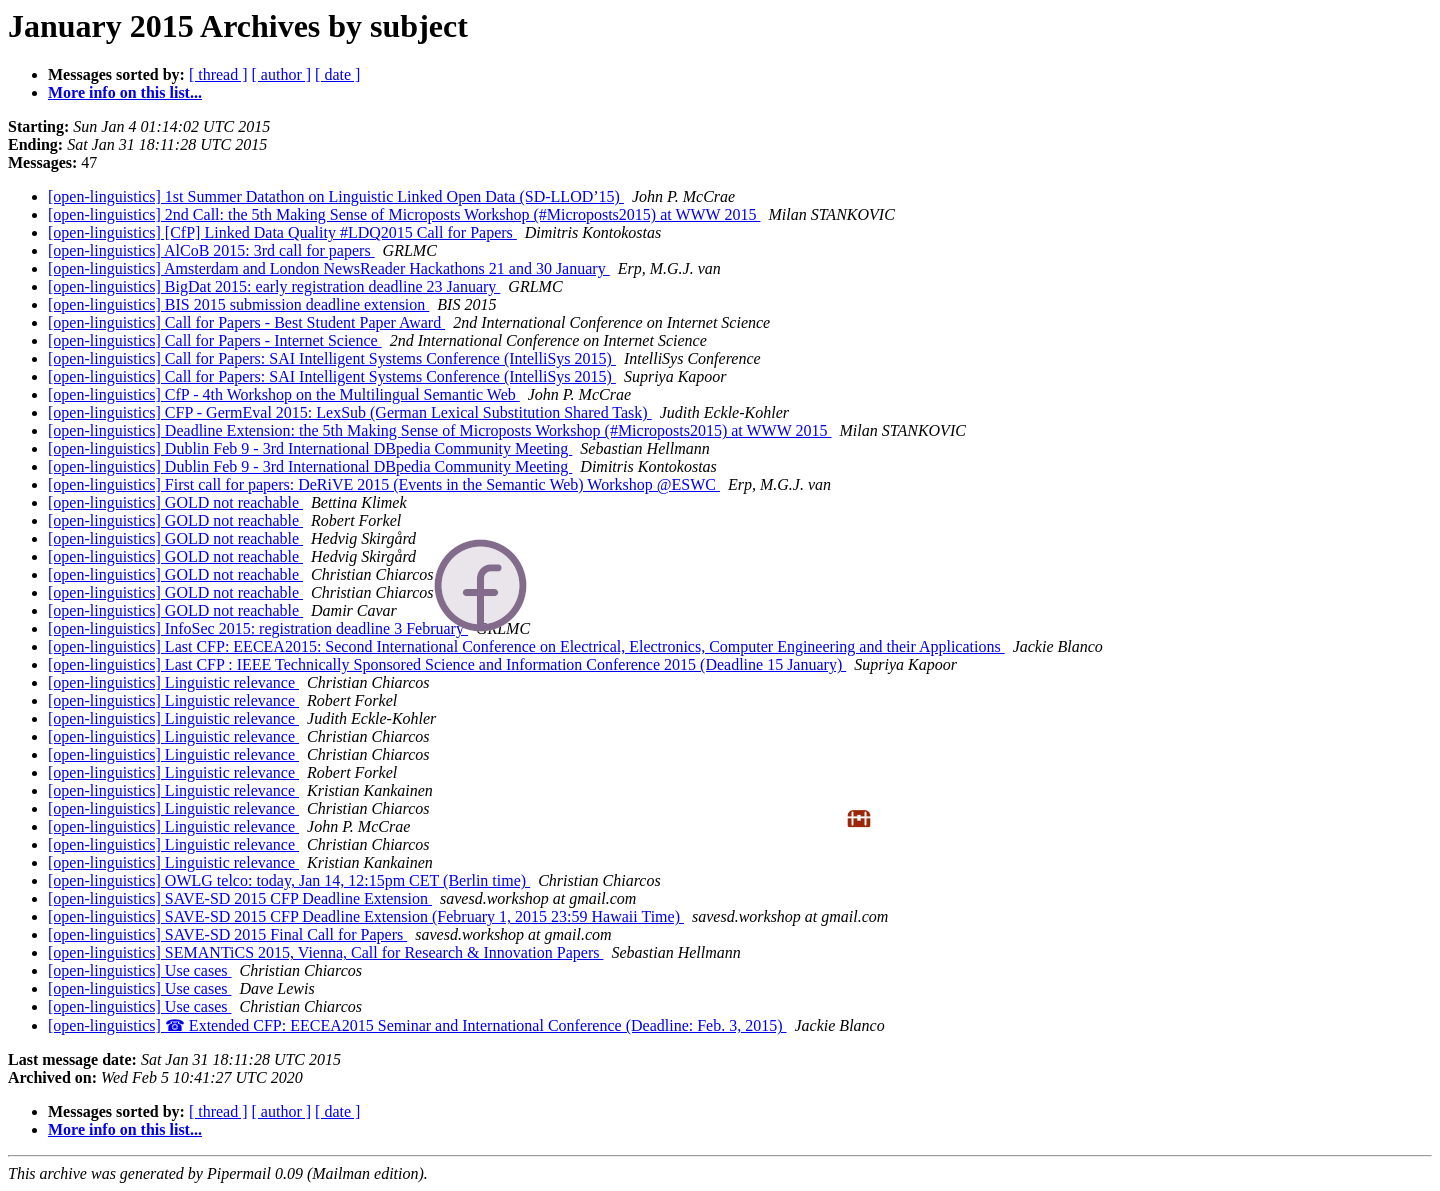 This screenshot has width=1440, height=1191. What do you see at coordinates (480, 585) in the screenshot?
I see `link to facebook profile or page` at bounding box center [480, 585].